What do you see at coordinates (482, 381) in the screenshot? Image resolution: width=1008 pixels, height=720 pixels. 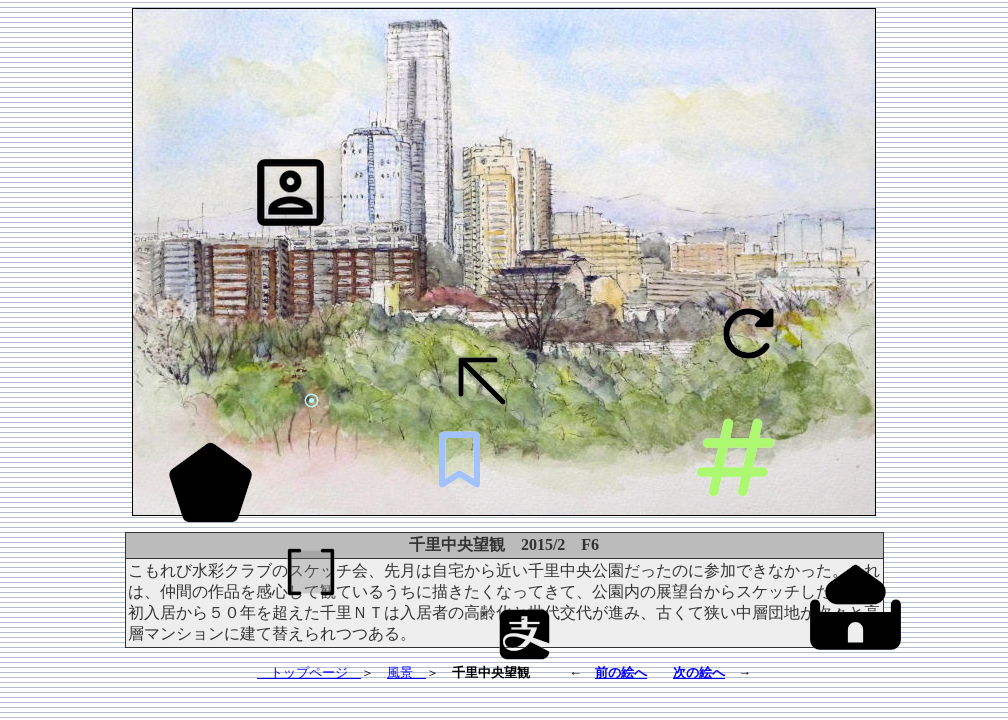 I see `navigate back to previous screen` at bounding box center [482, 381].